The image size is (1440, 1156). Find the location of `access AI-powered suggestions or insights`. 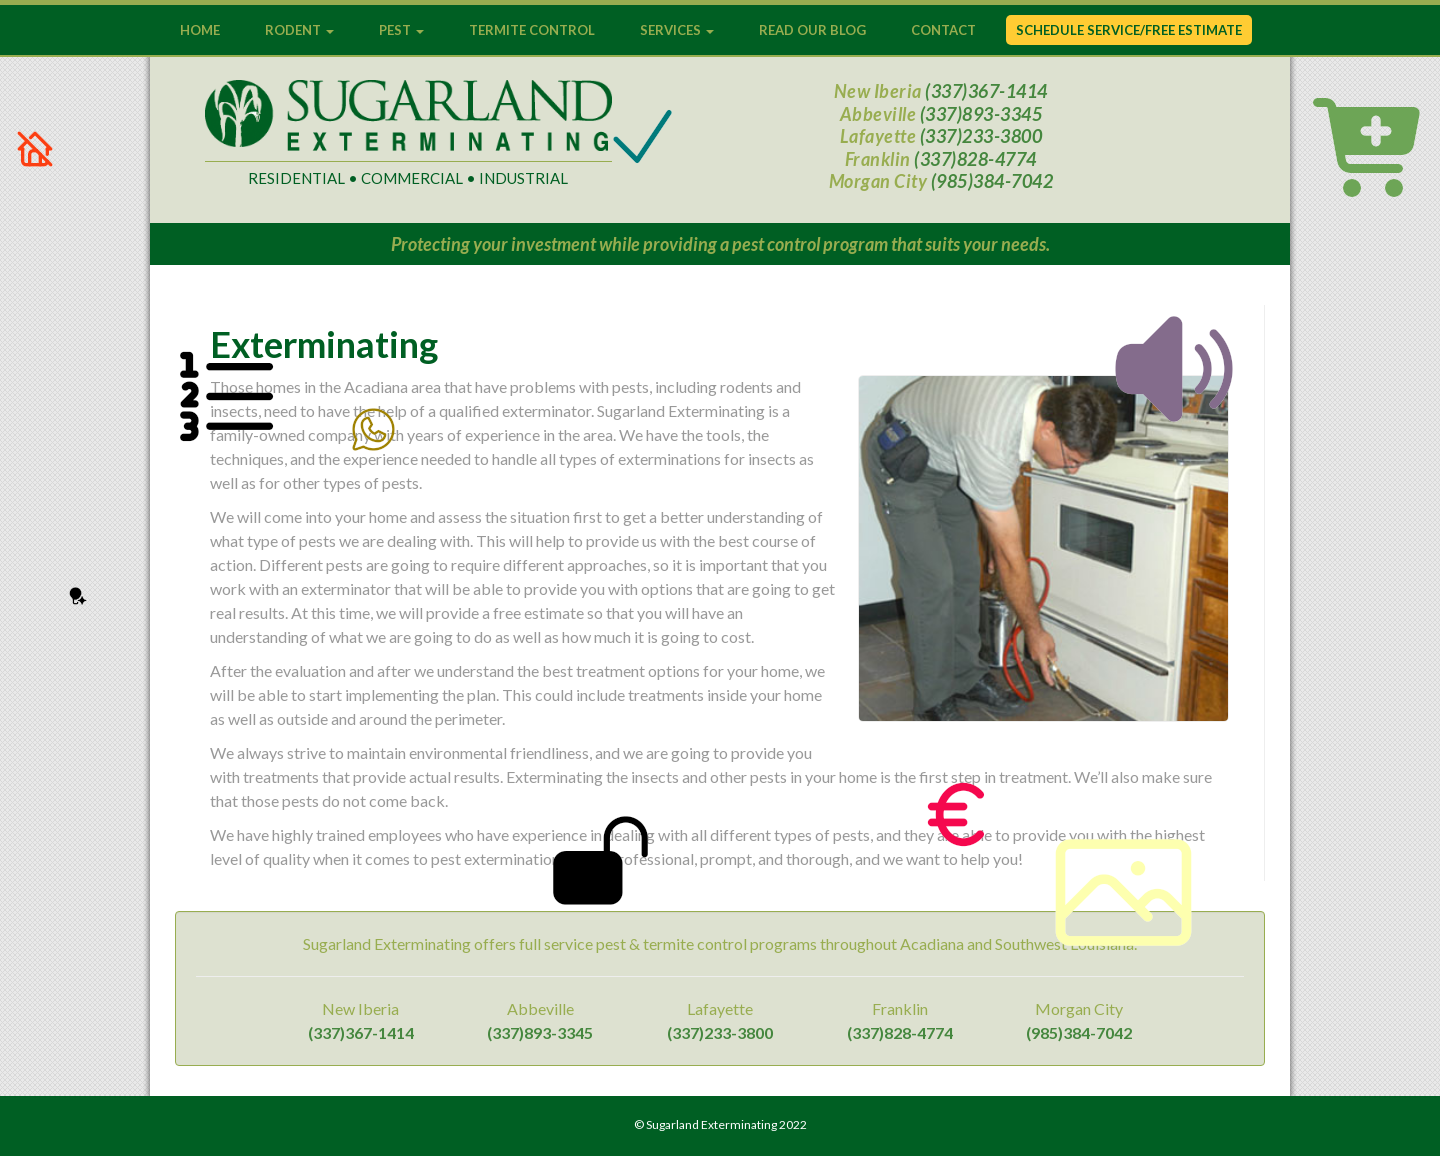

access AI-powered suggestions or insights is located at coordinates (77, 596).